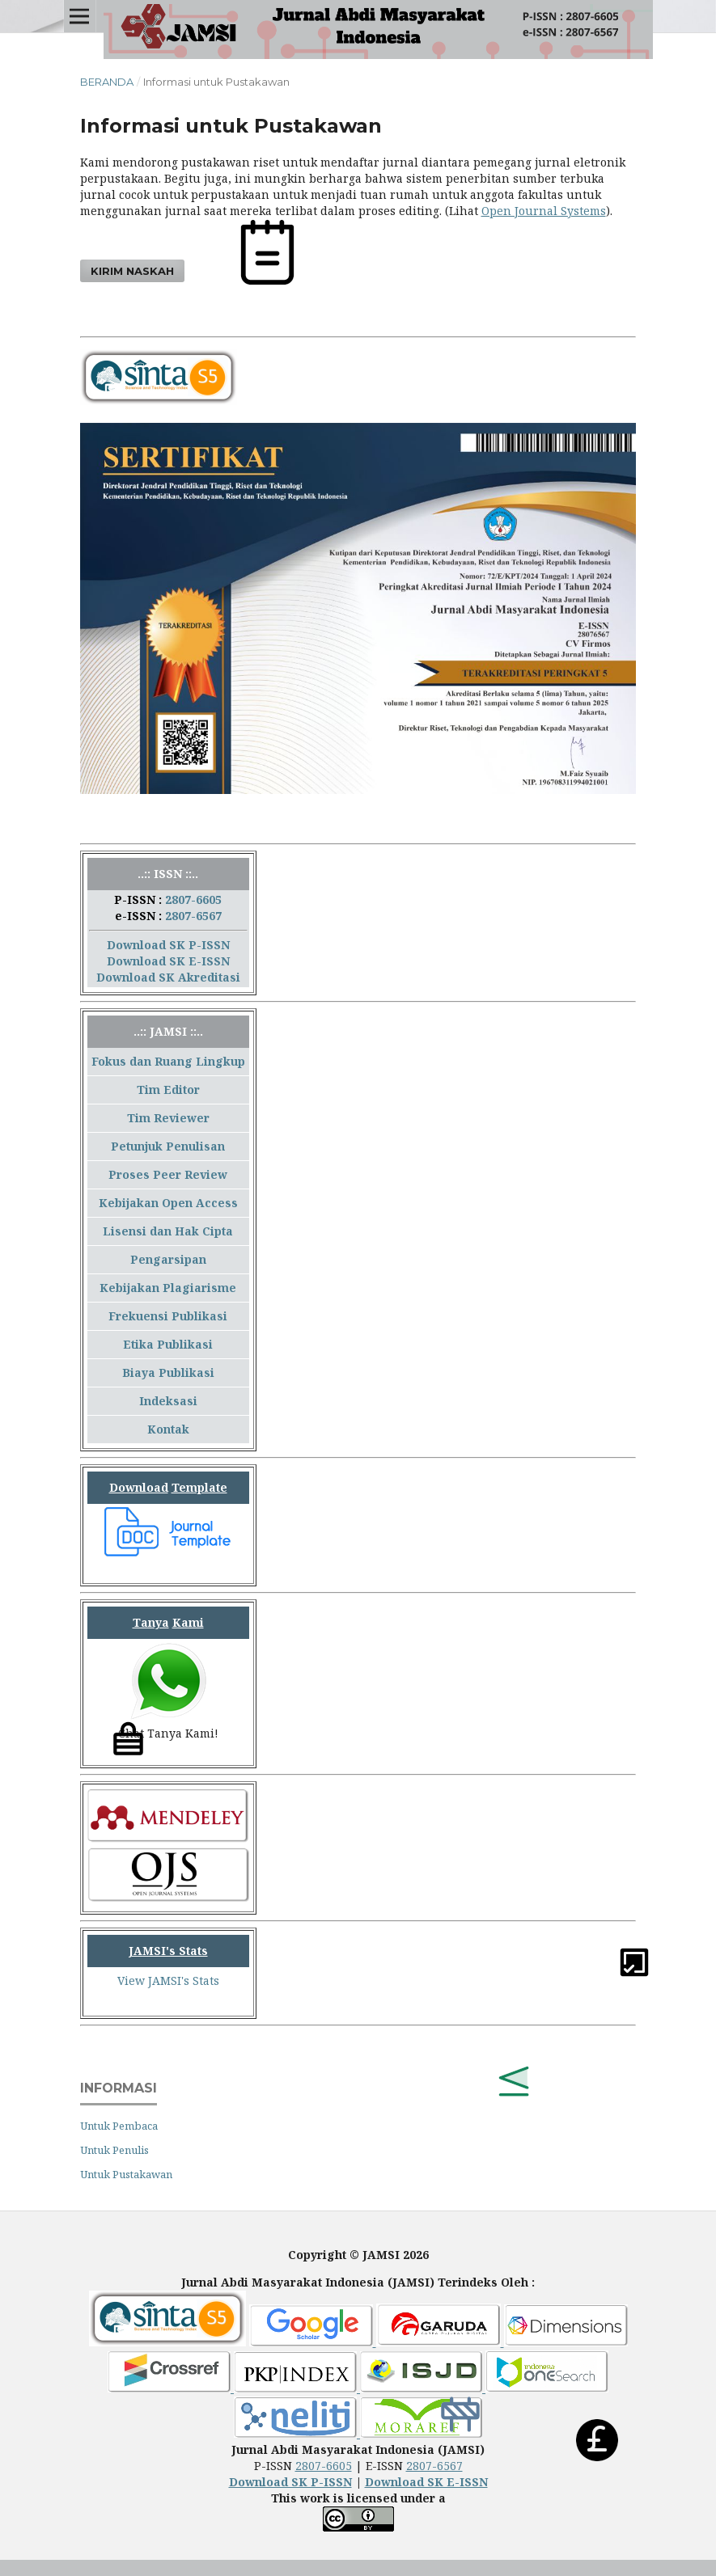 The image size is (716, 2576). I want to click on view prices in British pounds, so click(597, 2440).